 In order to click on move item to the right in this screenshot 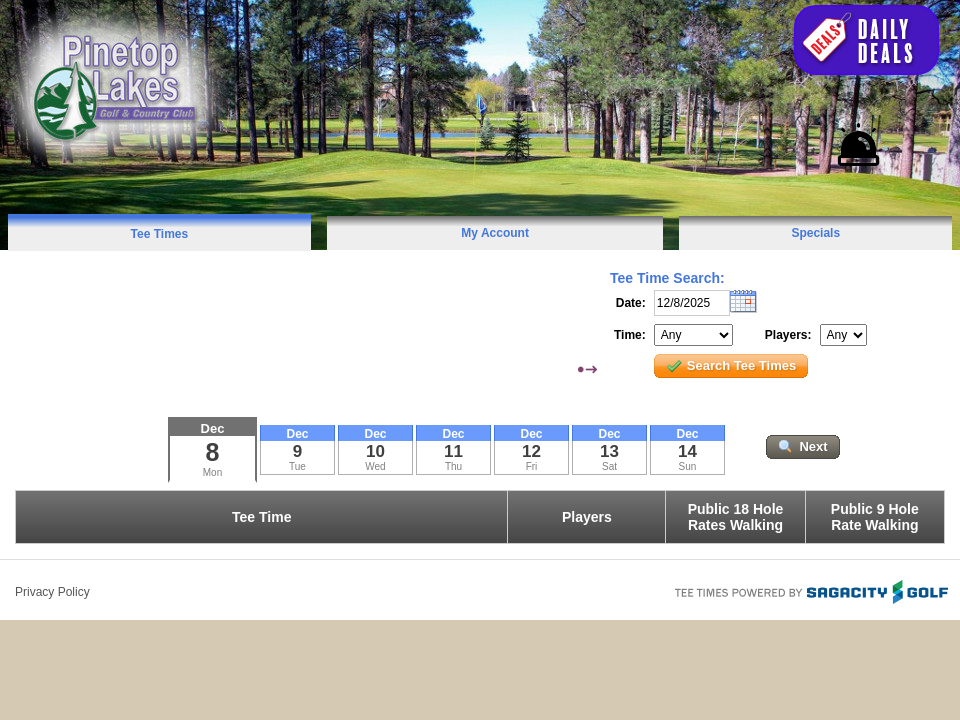, I will do `click(587, 369)`.